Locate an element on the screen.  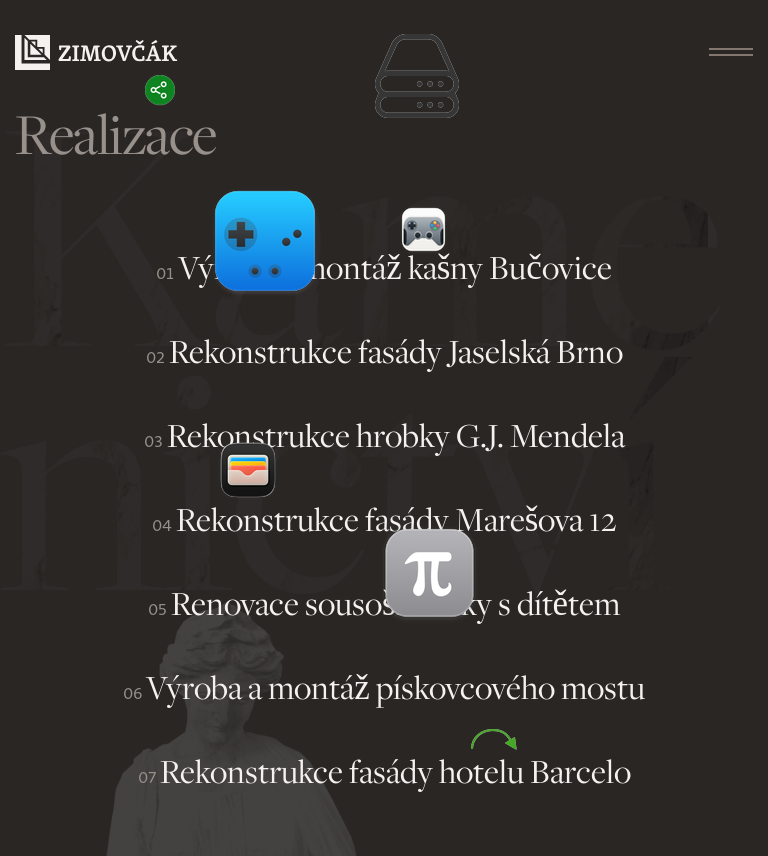
open apple wallet app is located at coordinates (248, 470).